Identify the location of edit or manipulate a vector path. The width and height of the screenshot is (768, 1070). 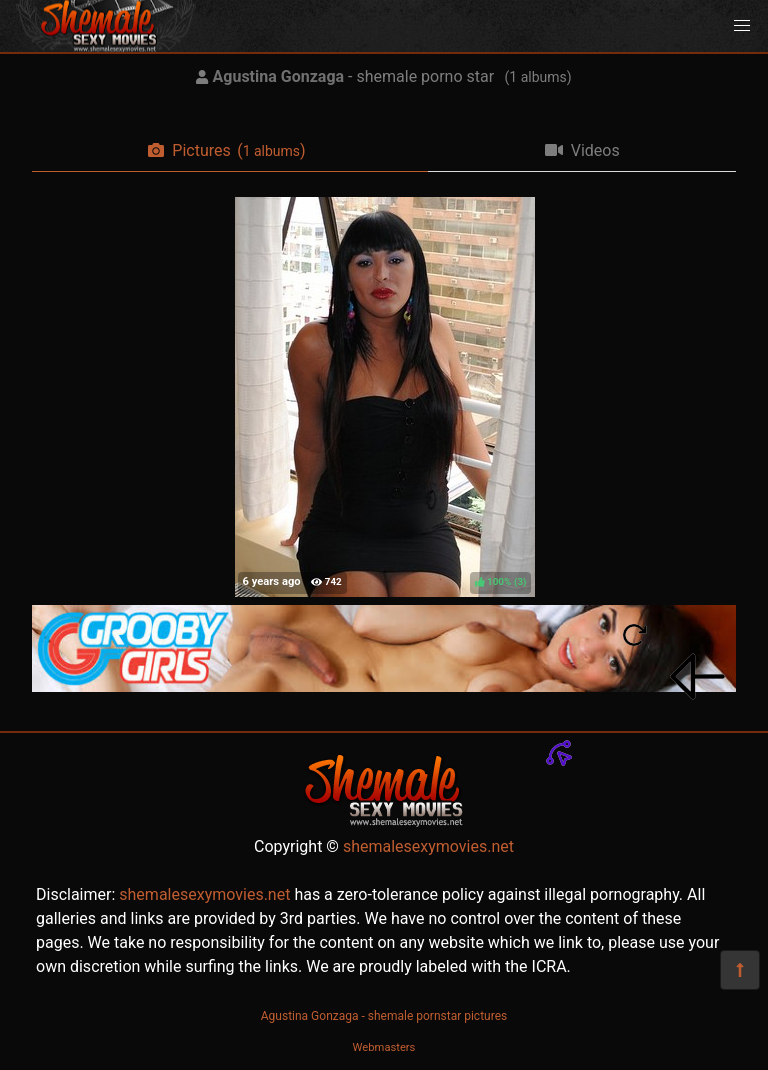
(558, 752).